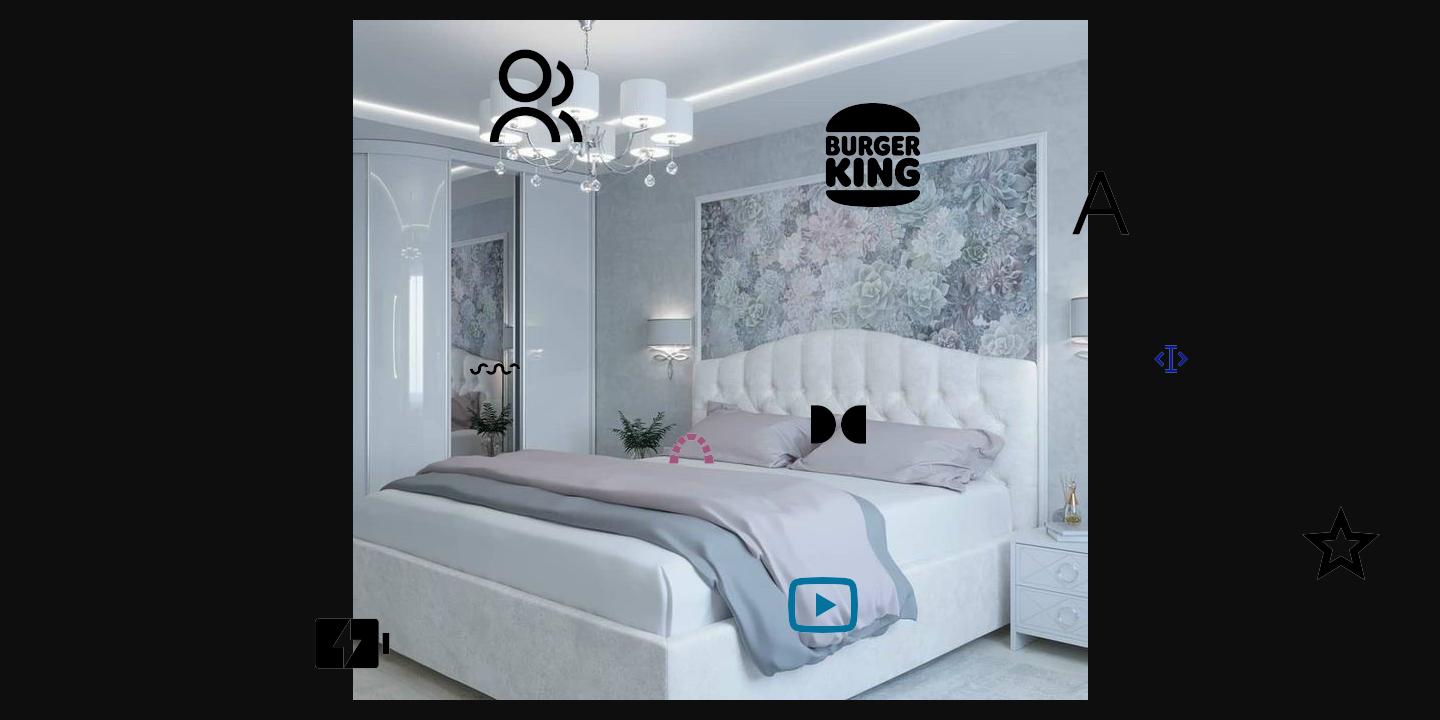 The image size is (1440, 720). What do you see at coordinates (350, 643) in the screenshot?
I see `indicates battery is currently charging` at bounding box center [350, 643].